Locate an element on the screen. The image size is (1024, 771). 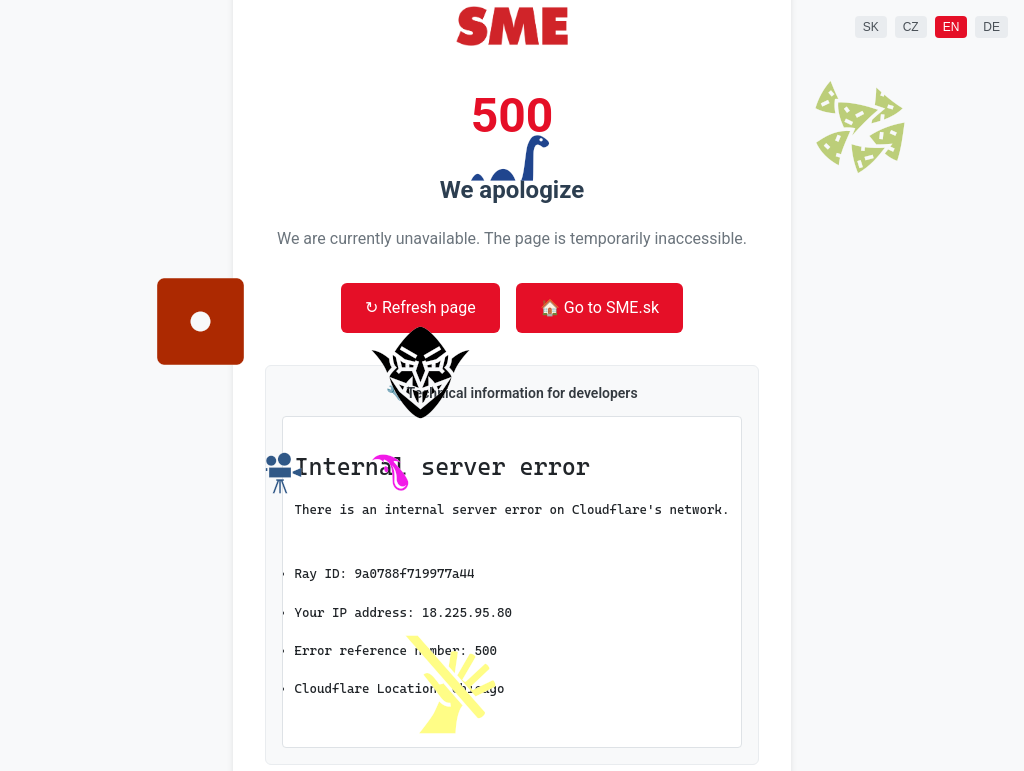
access sea creatures or aquatic animals category is located at coordinates (510, 158).